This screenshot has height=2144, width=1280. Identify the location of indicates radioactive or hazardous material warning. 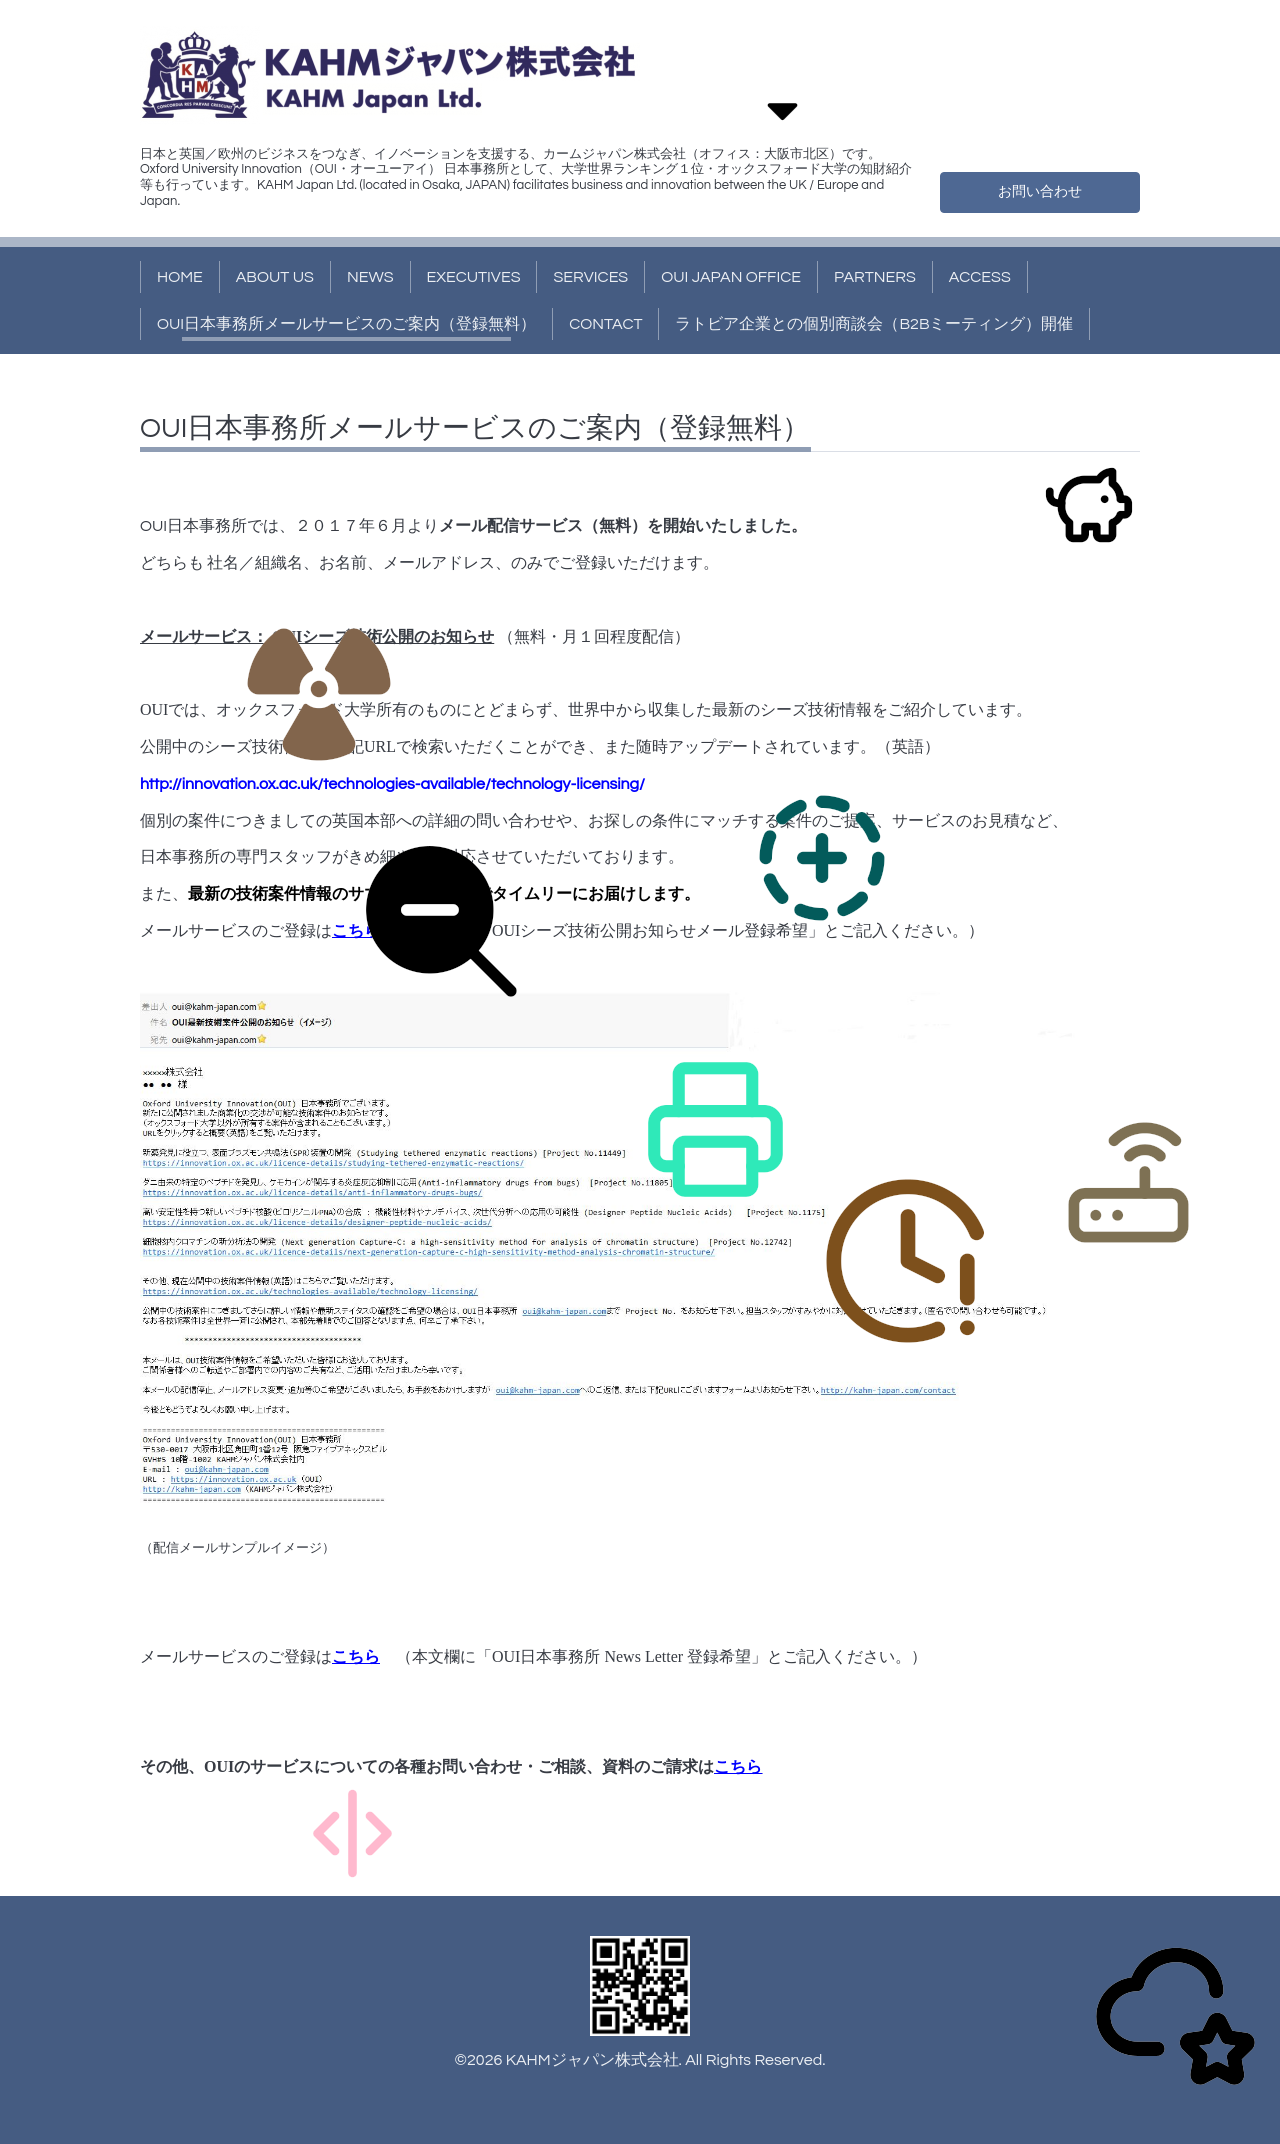
(319, 689).